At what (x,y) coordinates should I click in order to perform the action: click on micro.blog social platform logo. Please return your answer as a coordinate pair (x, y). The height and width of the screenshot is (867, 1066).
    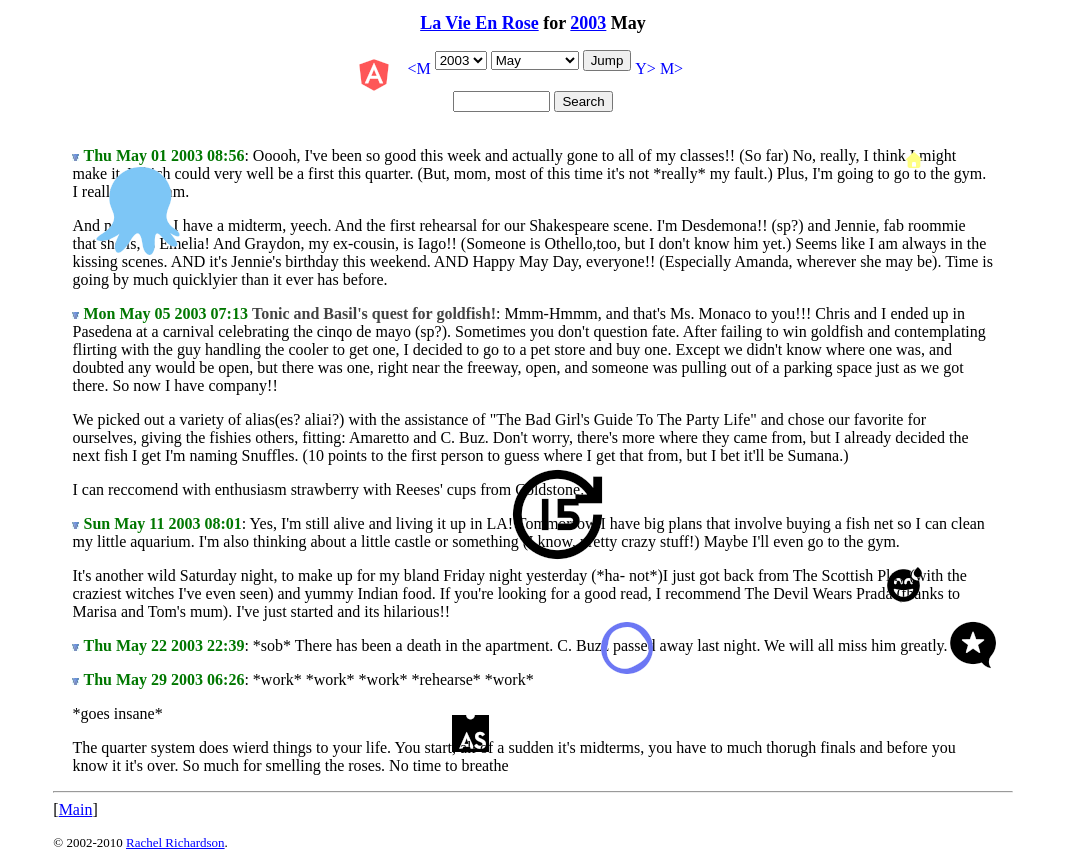
    Looking at the image, I should click on (973, 645).